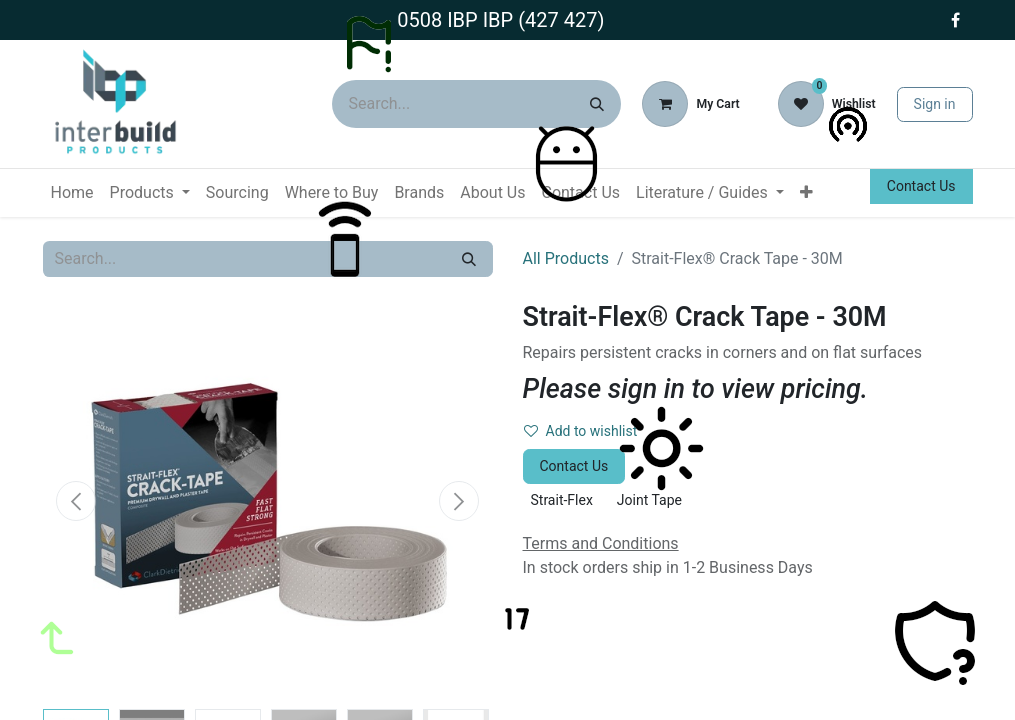  What do you see at coordinates (58, 639) in the screenshot?
I see `go back and up to previous level` at bounding box center [58, 639].